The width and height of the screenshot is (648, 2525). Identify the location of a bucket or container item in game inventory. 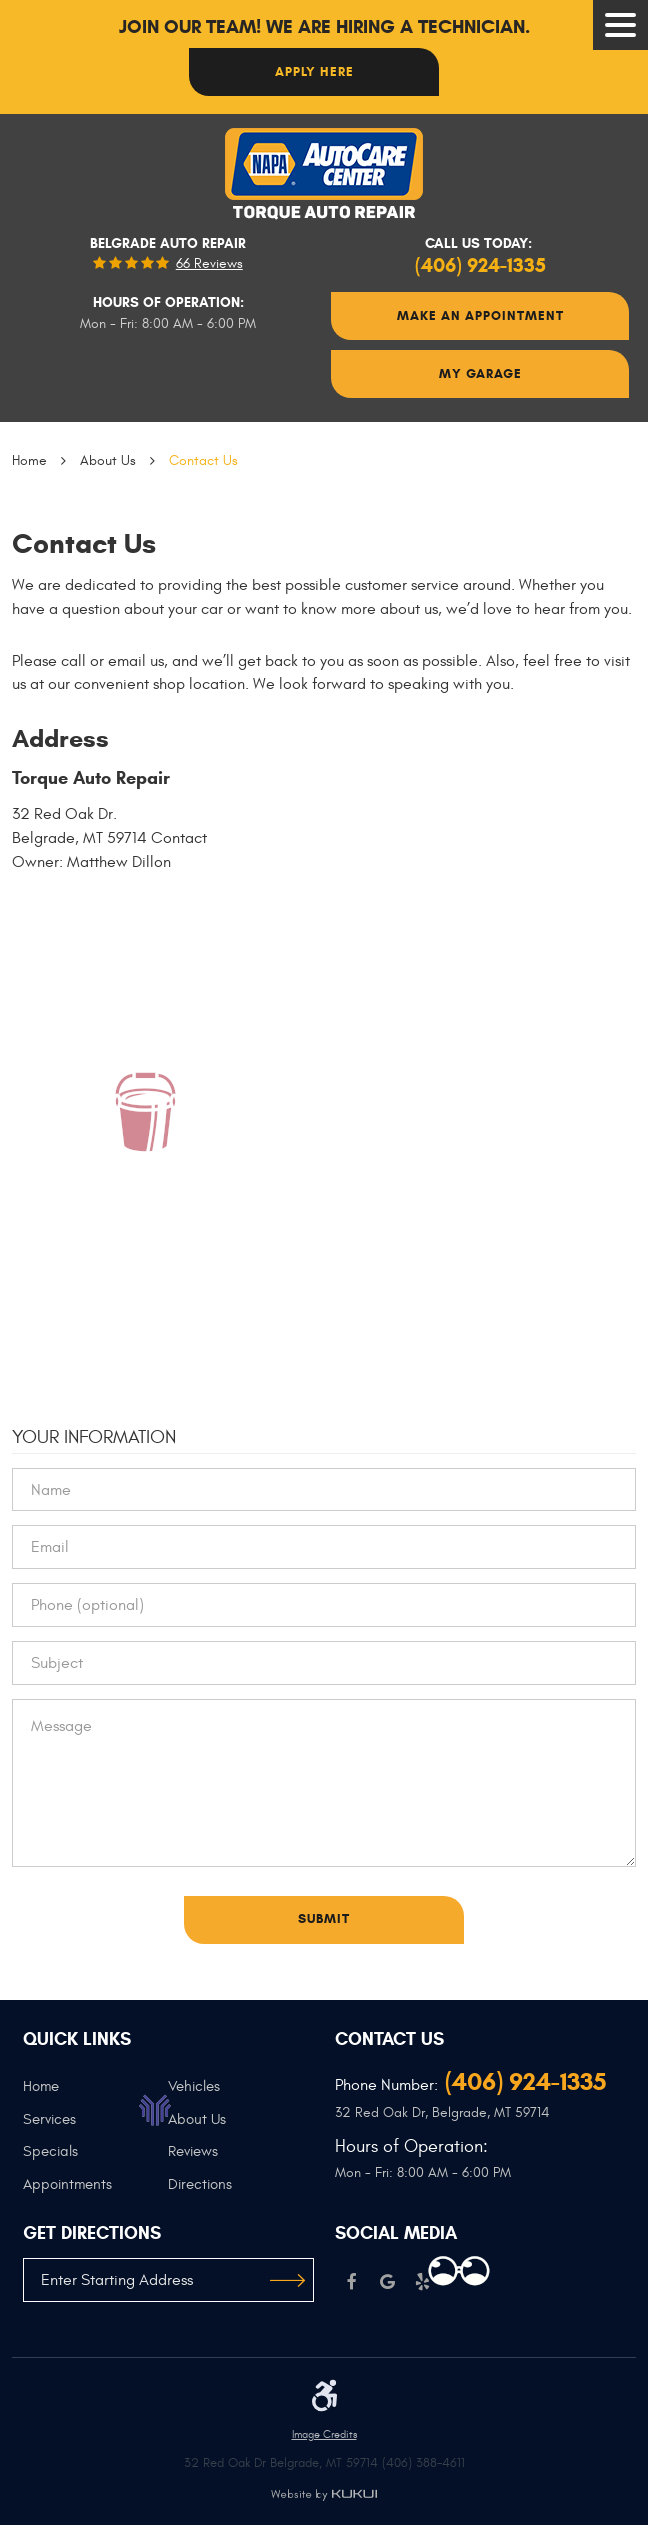
(145, 1109).